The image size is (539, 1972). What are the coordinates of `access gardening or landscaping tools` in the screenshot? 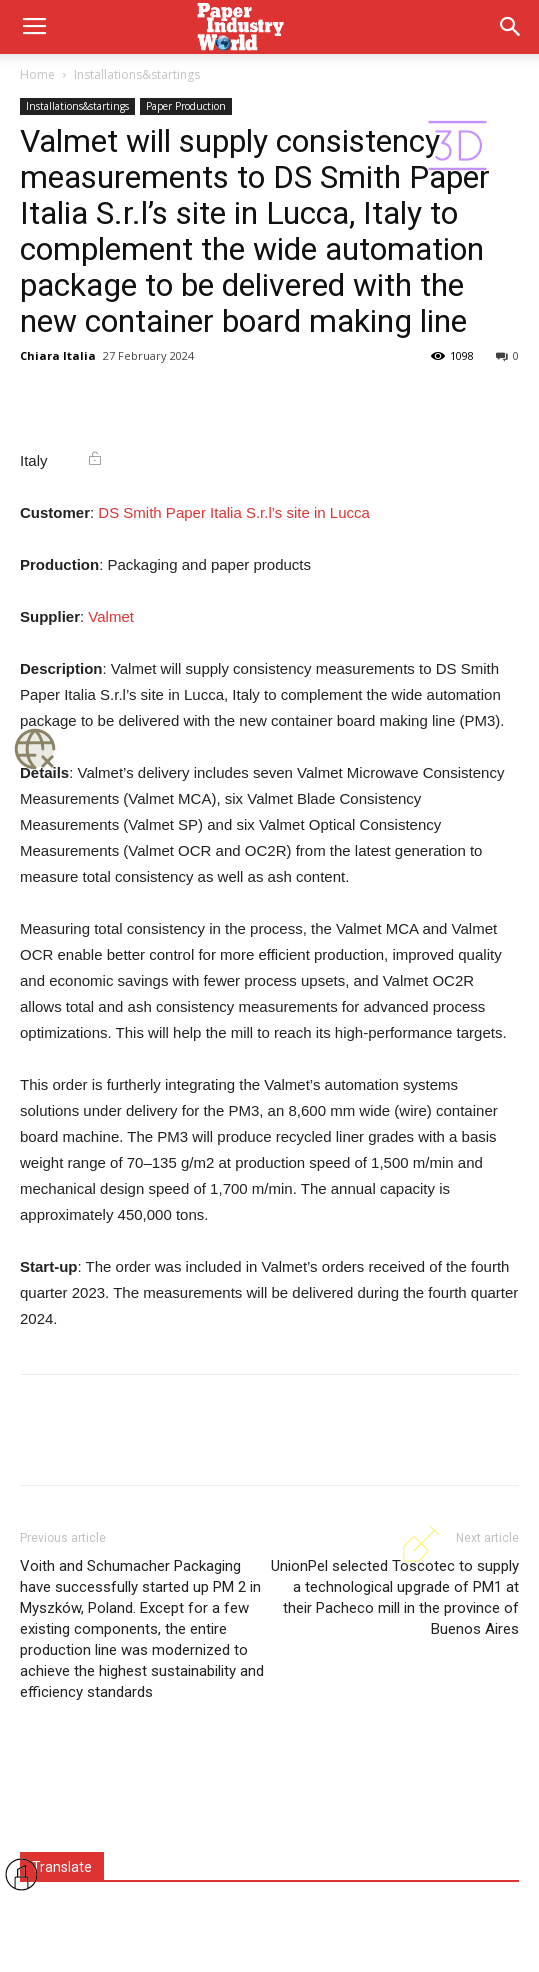 It's located at (420, 1544).